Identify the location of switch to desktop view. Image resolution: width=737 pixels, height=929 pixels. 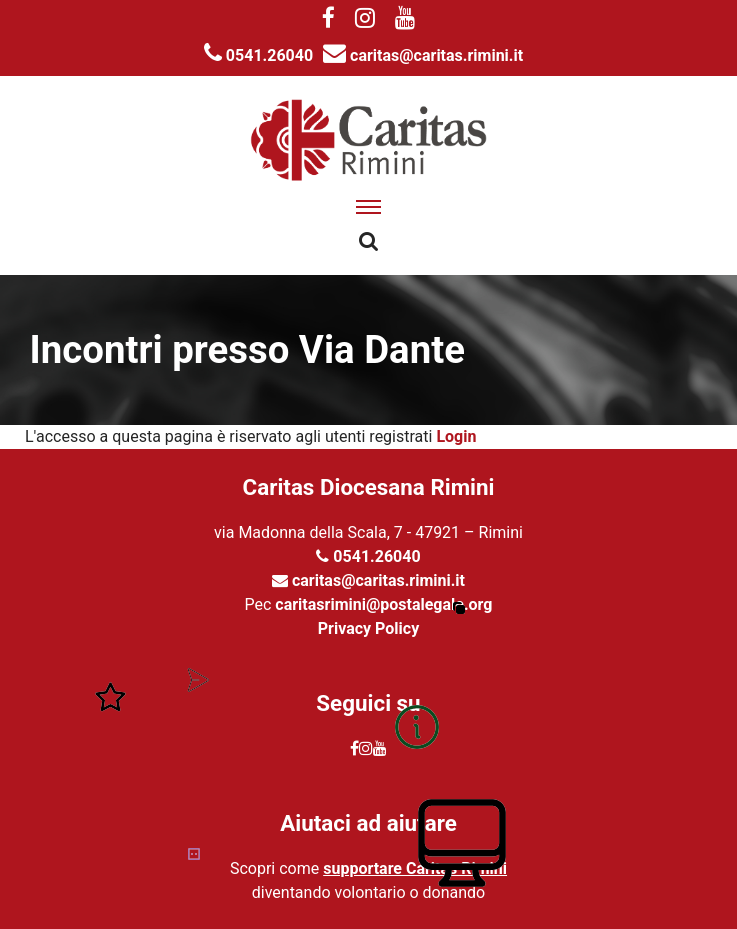
(462, 843).